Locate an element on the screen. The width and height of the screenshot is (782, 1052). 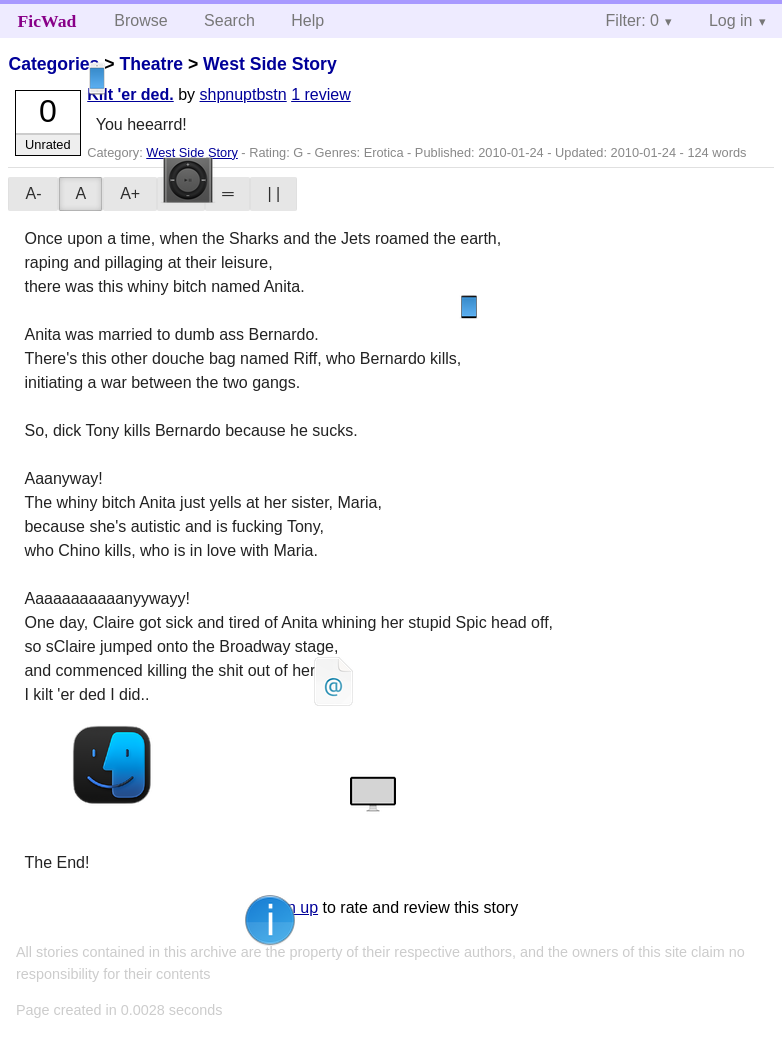
iPod shuffle device in space gray is located at coordinates (188, 180).